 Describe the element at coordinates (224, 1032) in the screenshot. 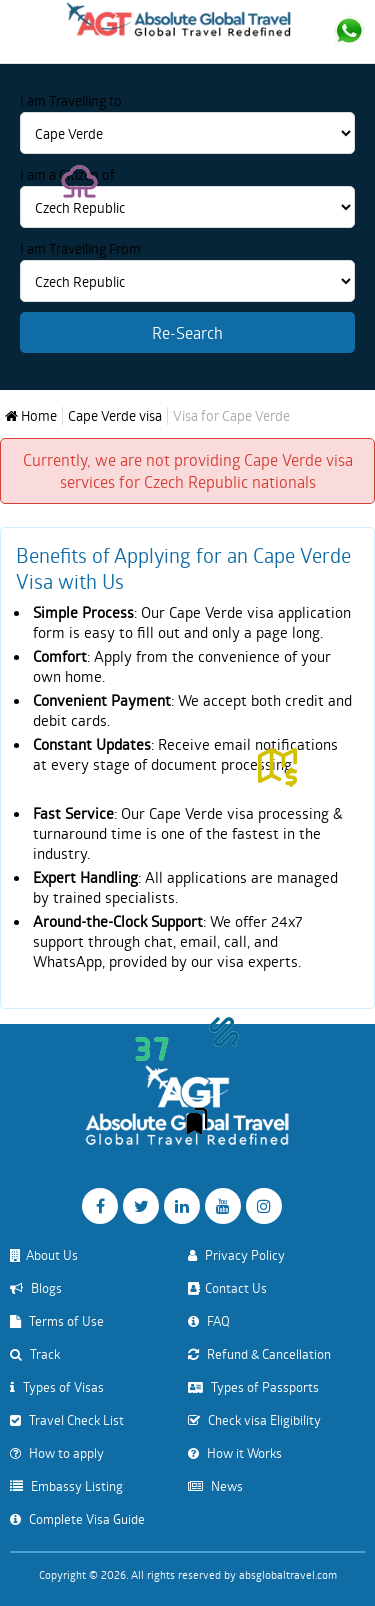

I see `access freehand drawing or sketching tool` at that location.